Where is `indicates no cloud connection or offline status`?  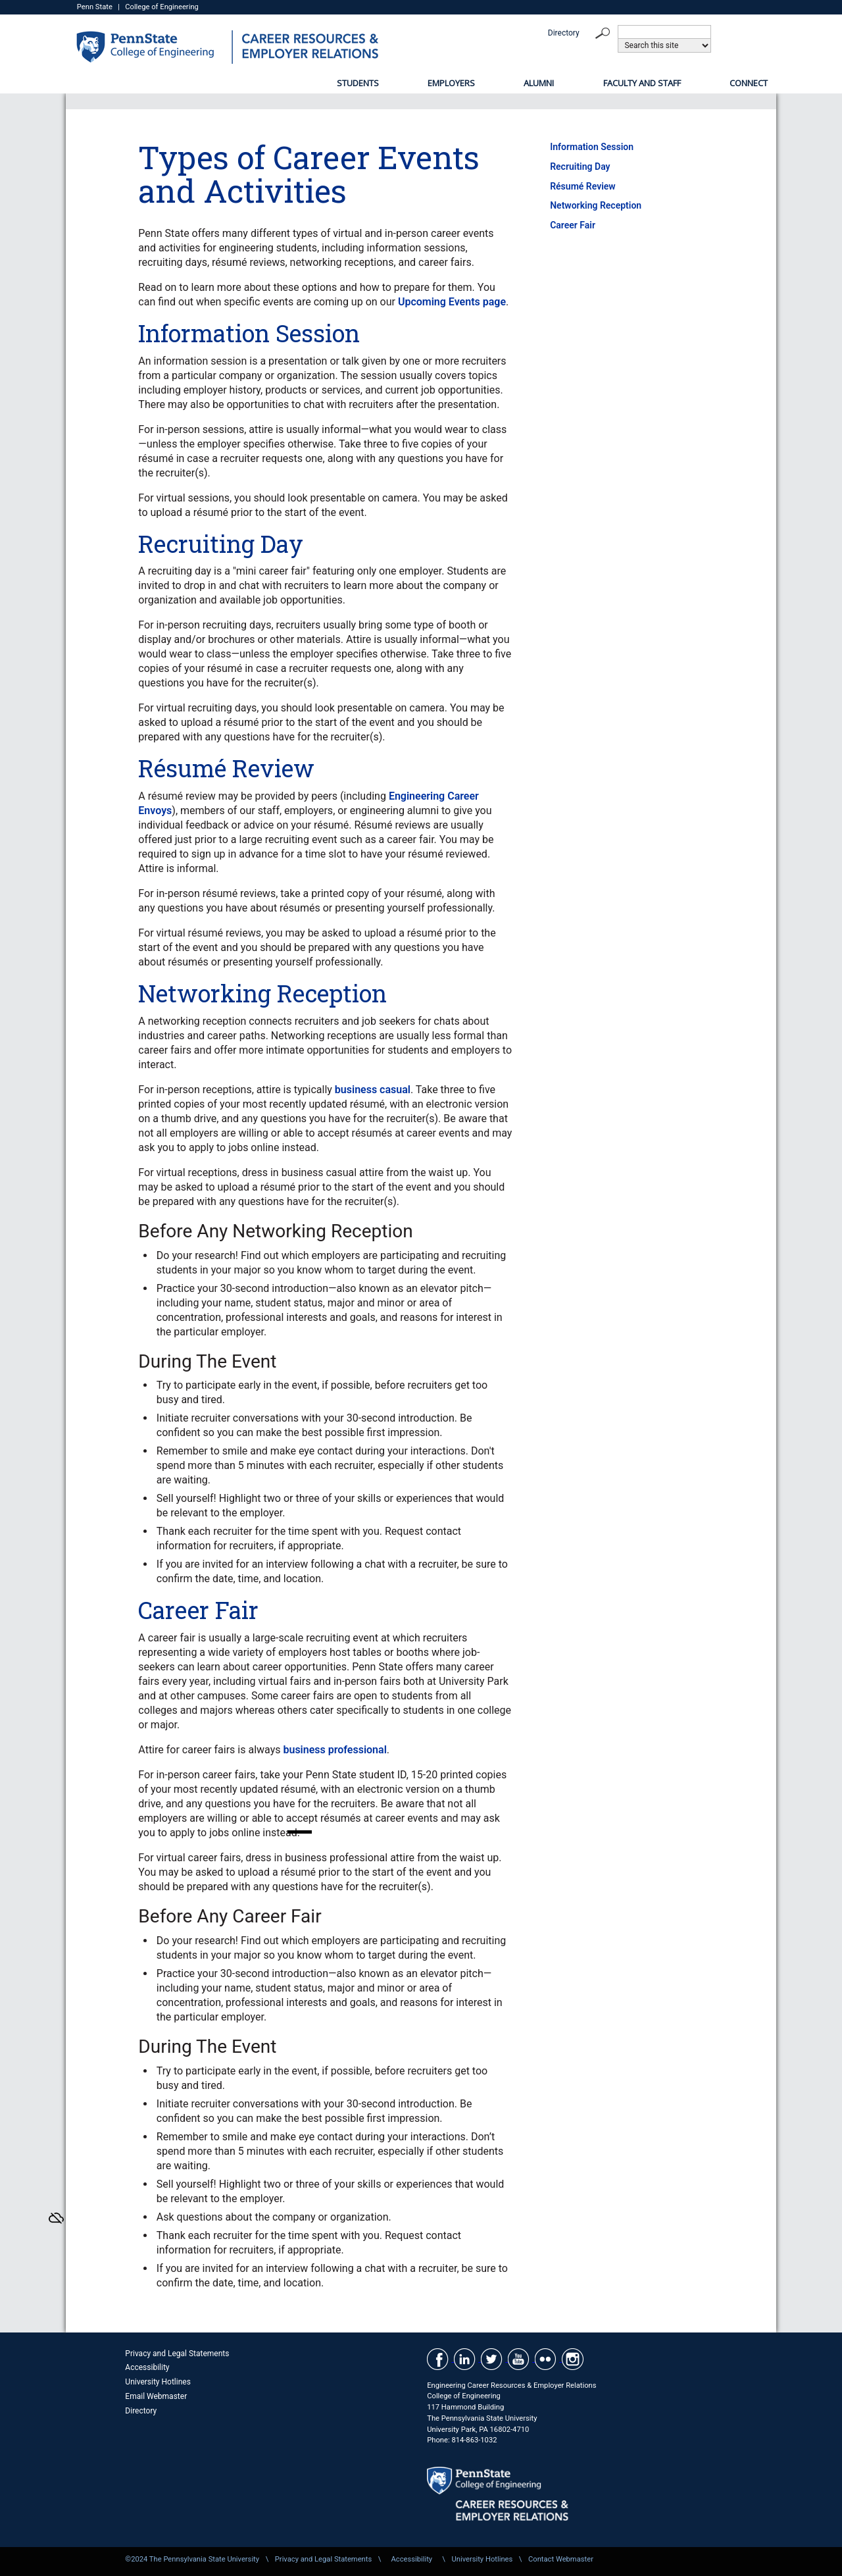
indicates no cloud connection or offline status is located at coordinates (56, 2217).